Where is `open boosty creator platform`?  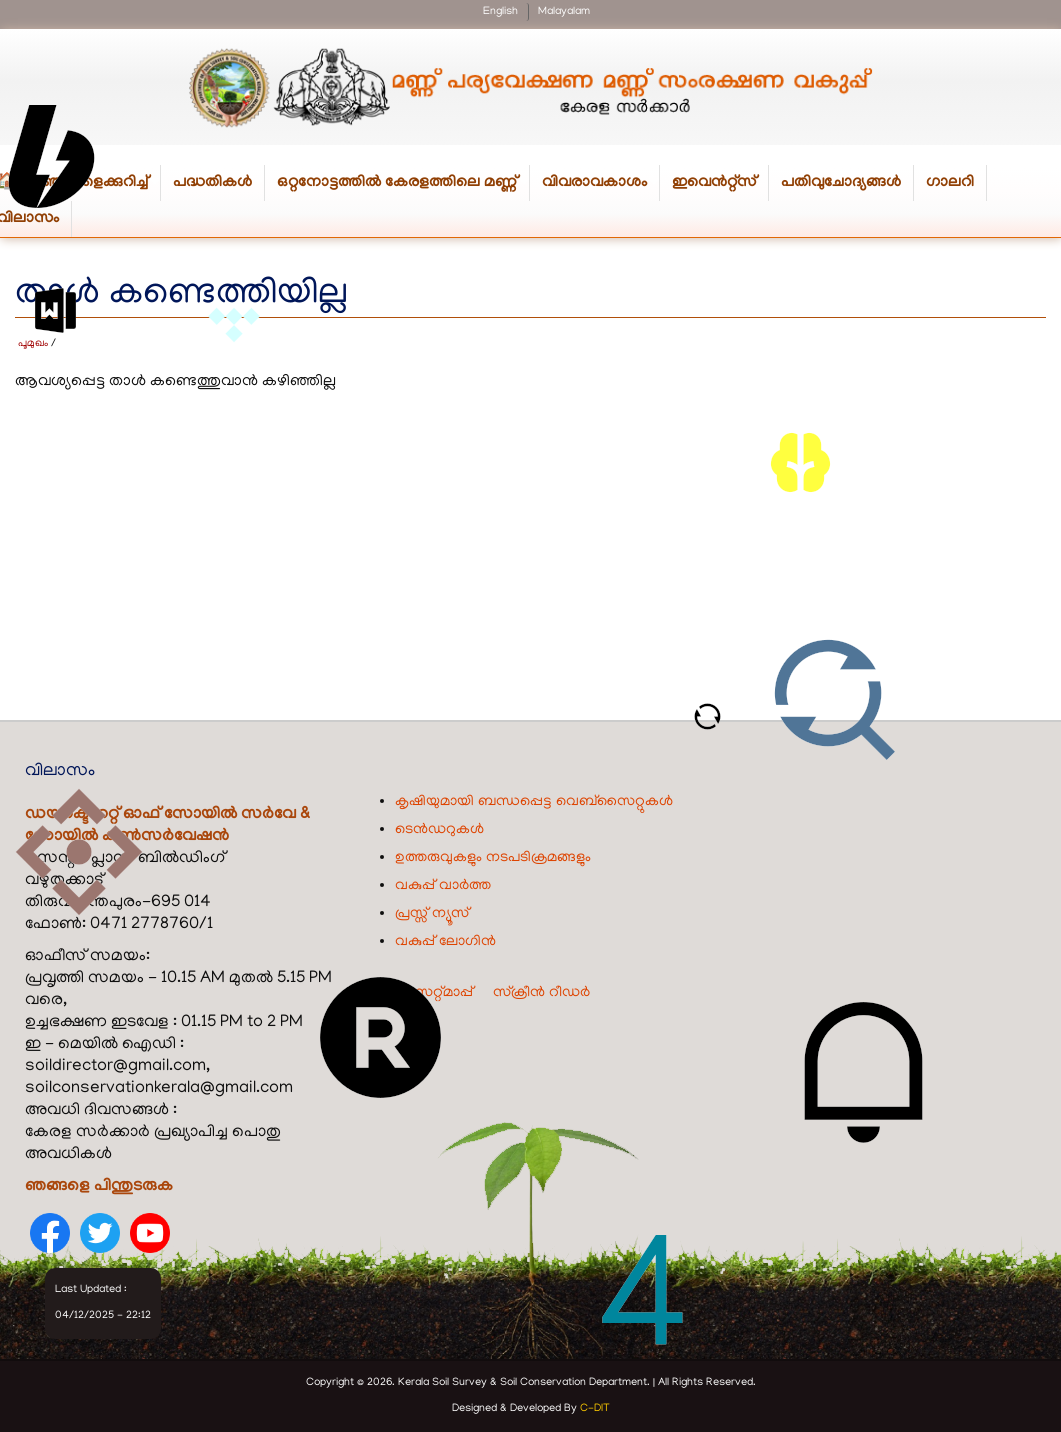 open boosty creator platform is located at coordinates (51, 156).